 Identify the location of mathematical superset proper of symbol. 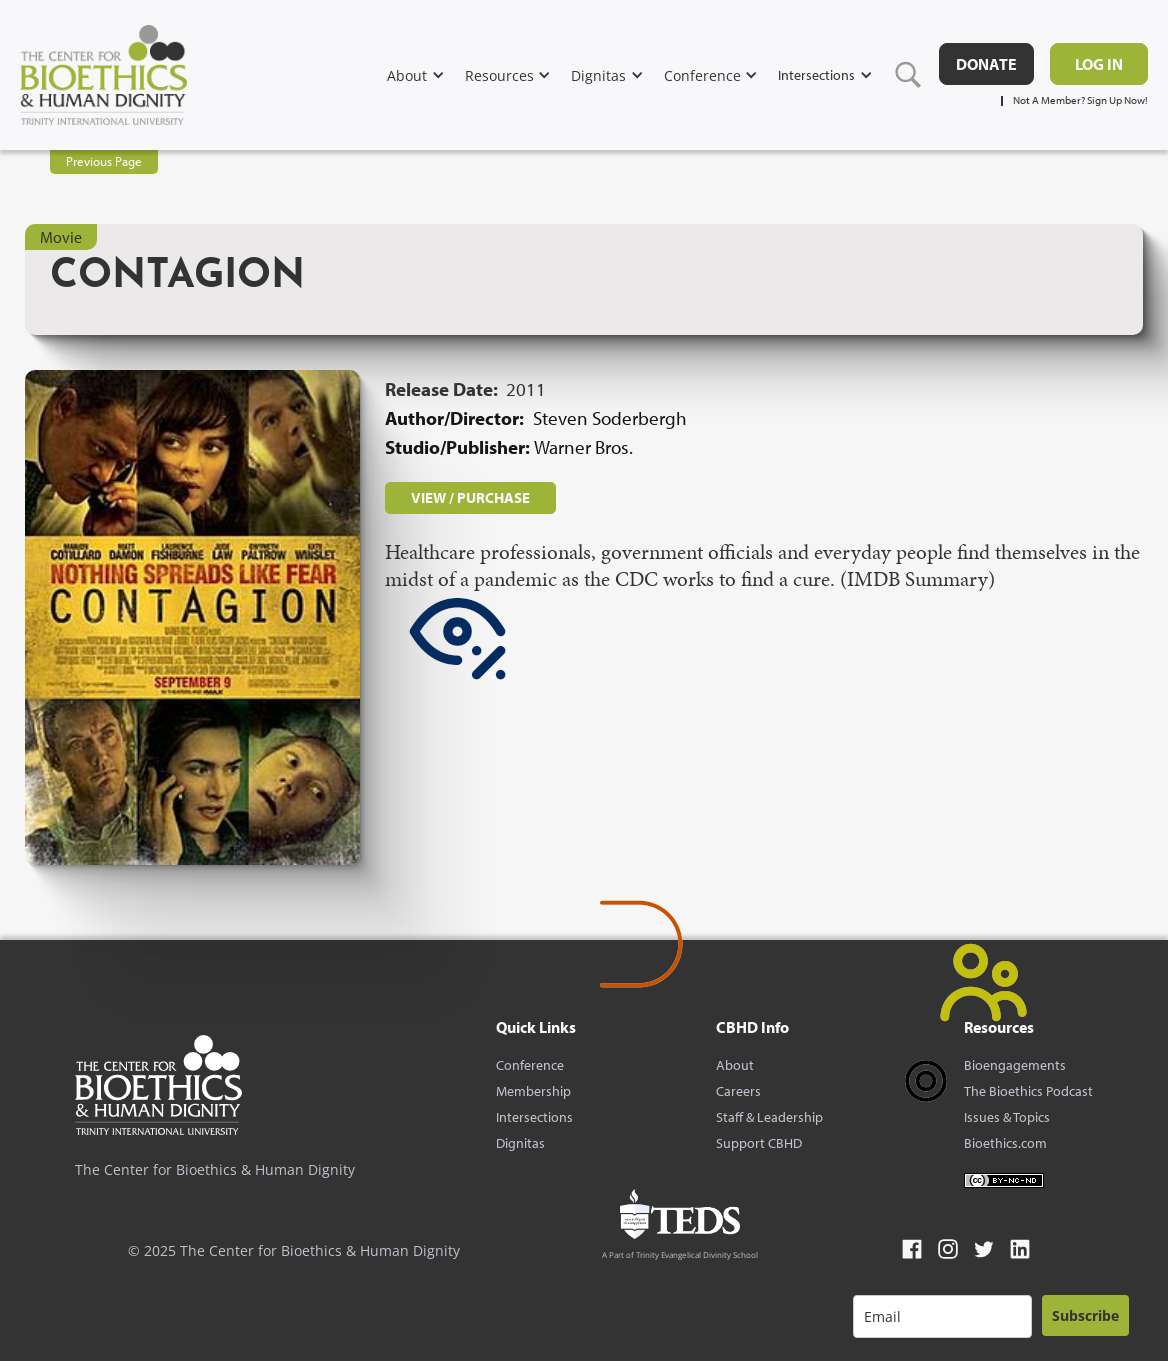
(635, 944).